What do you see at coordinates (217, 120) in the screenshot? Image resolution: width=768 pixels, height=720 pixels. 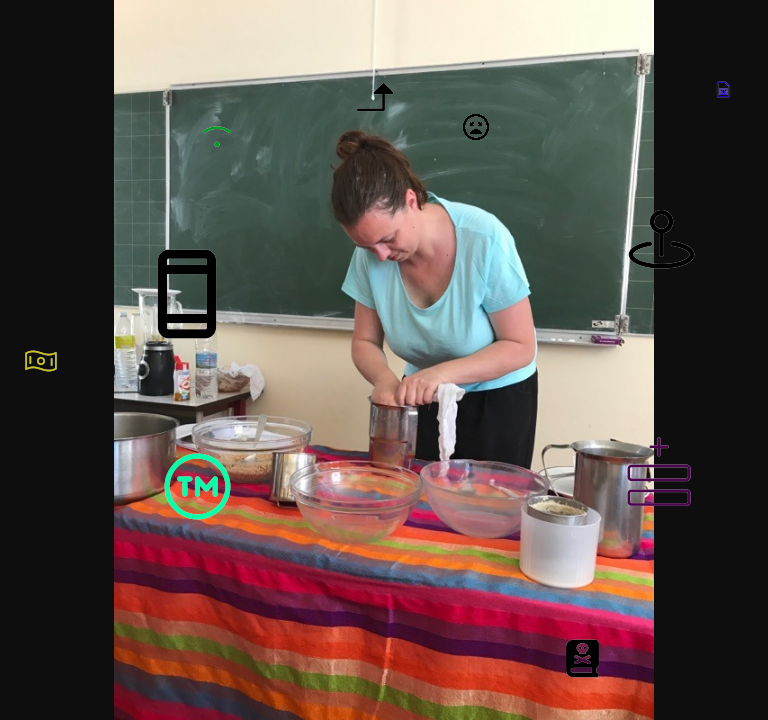 I see `indicates weak wifi signal strength` at bounding box center [217, 120].